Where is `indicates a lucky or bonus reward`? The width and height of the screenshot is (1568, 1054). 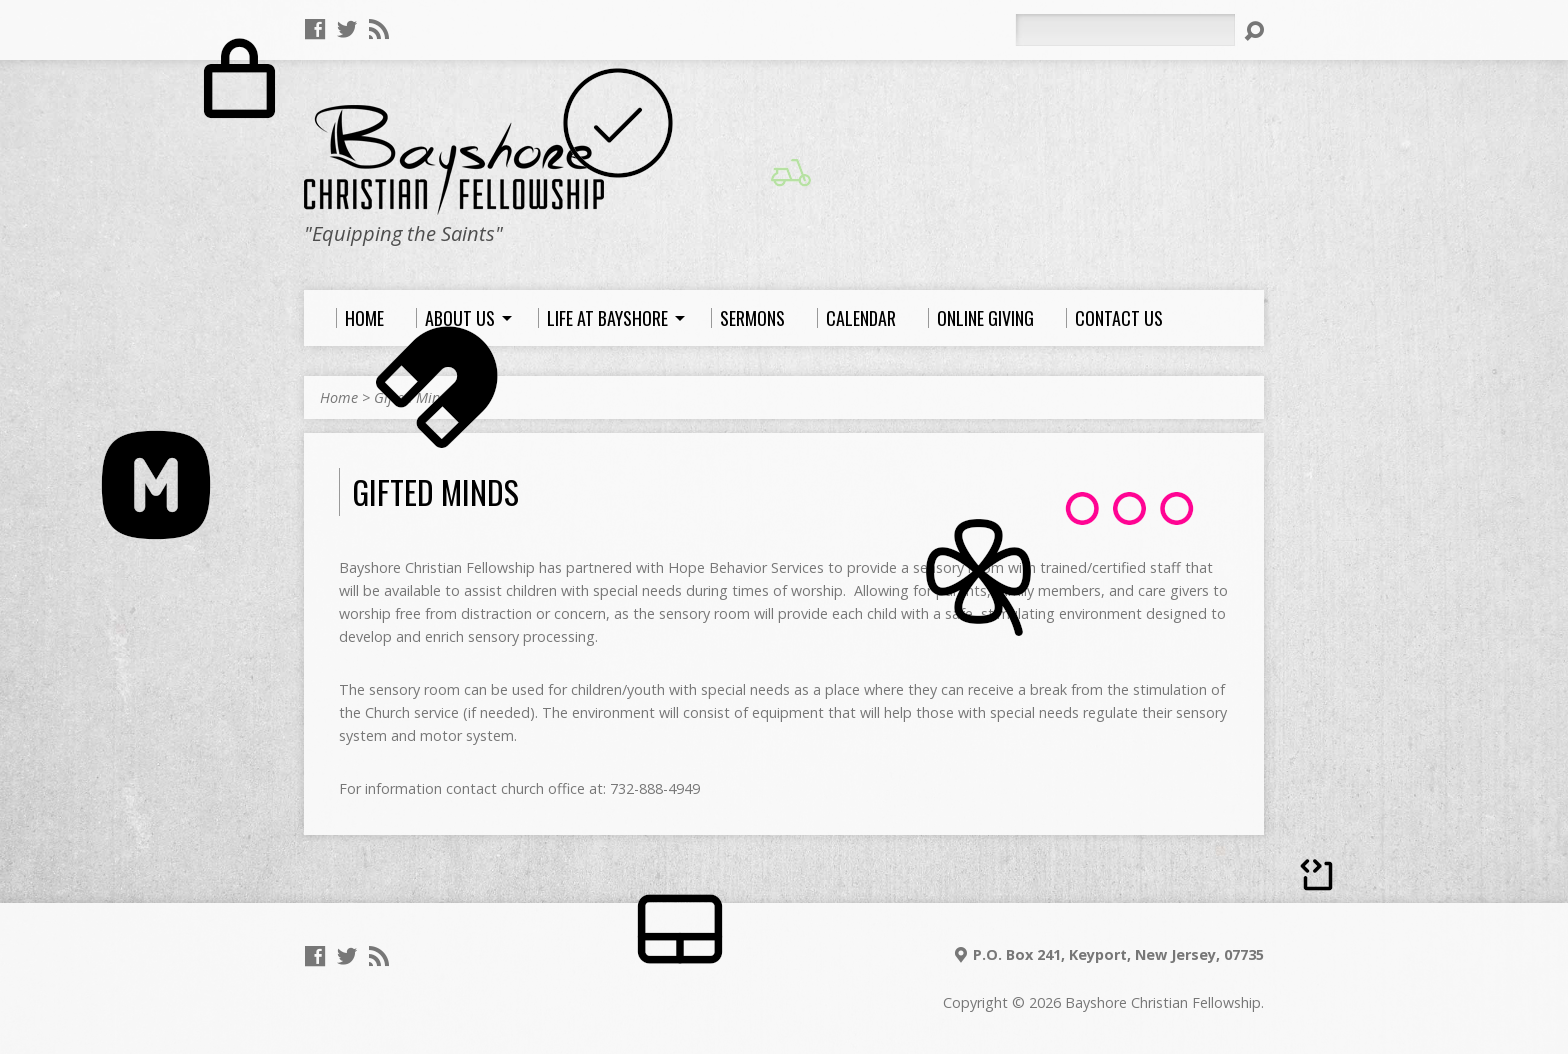 indicates a lucky or bonus reward is located at coordinates (978, 575).